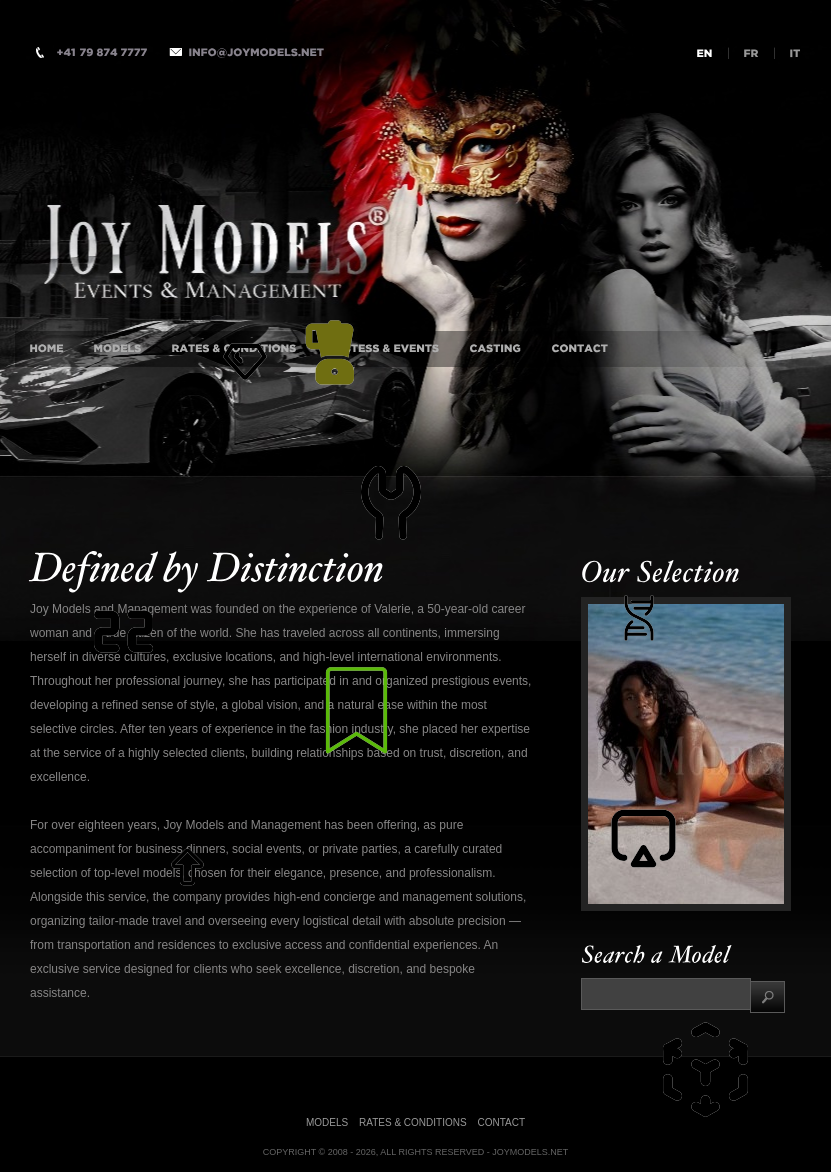  What do you see at coordinates (643, 838) in the screenshot?
I see `start a shareplay session` at bounding box center [643, 838].